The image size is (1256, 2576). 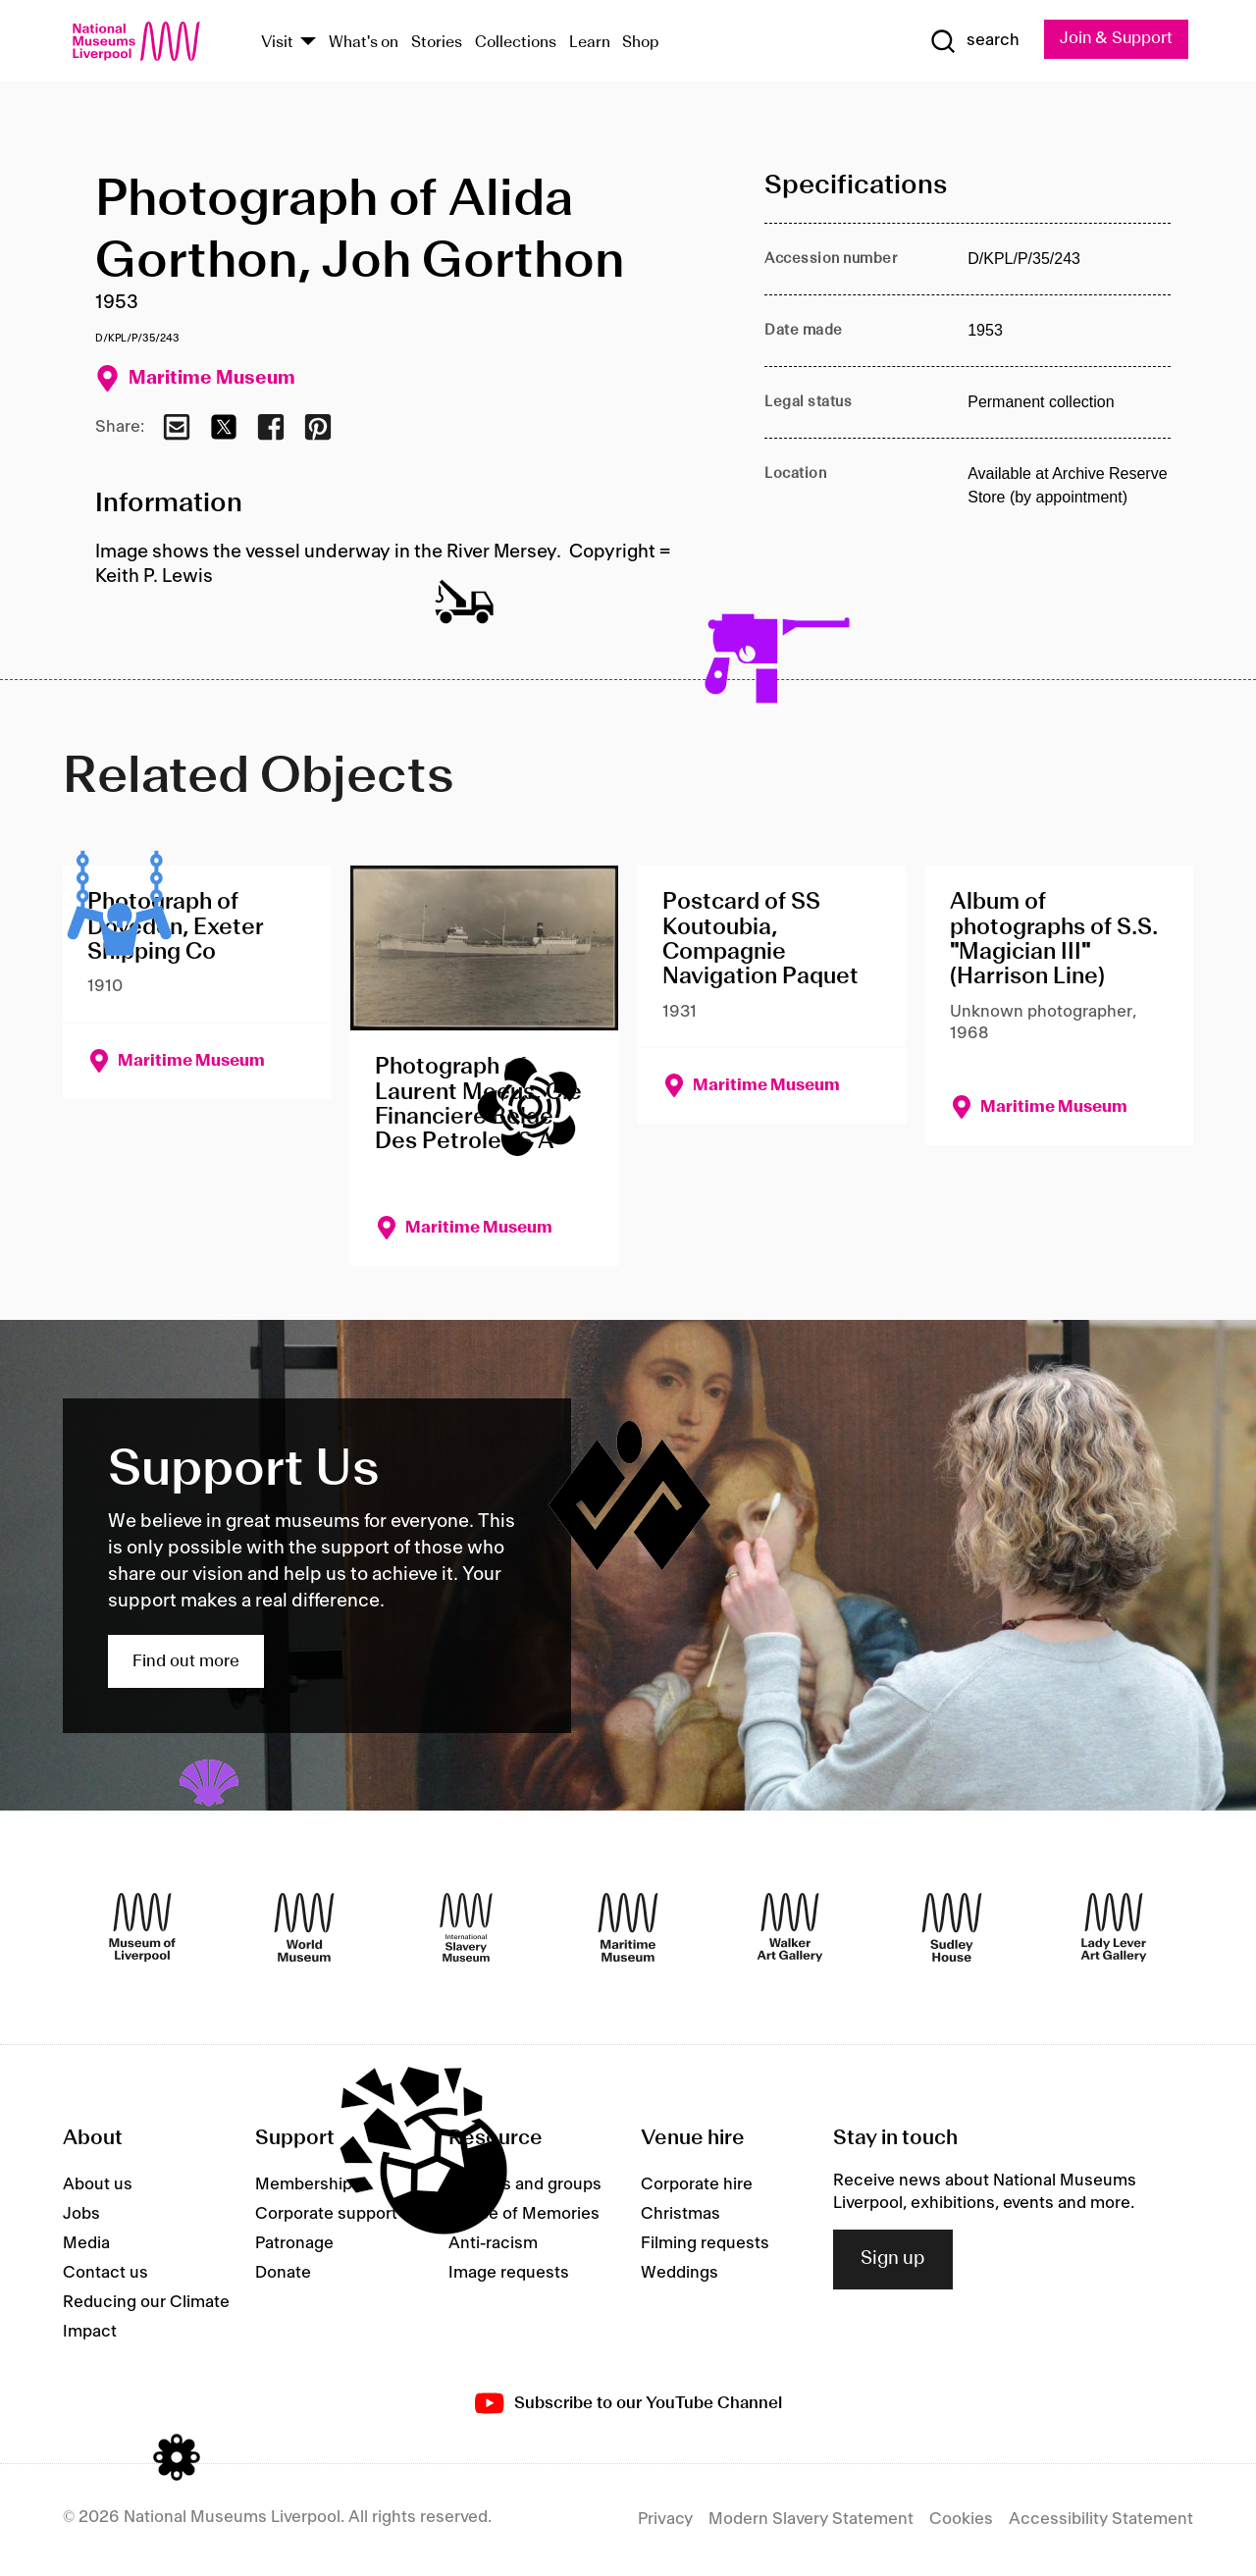 I want to click on seafood or shellfish category indicator, so click(x=209, y=1782).